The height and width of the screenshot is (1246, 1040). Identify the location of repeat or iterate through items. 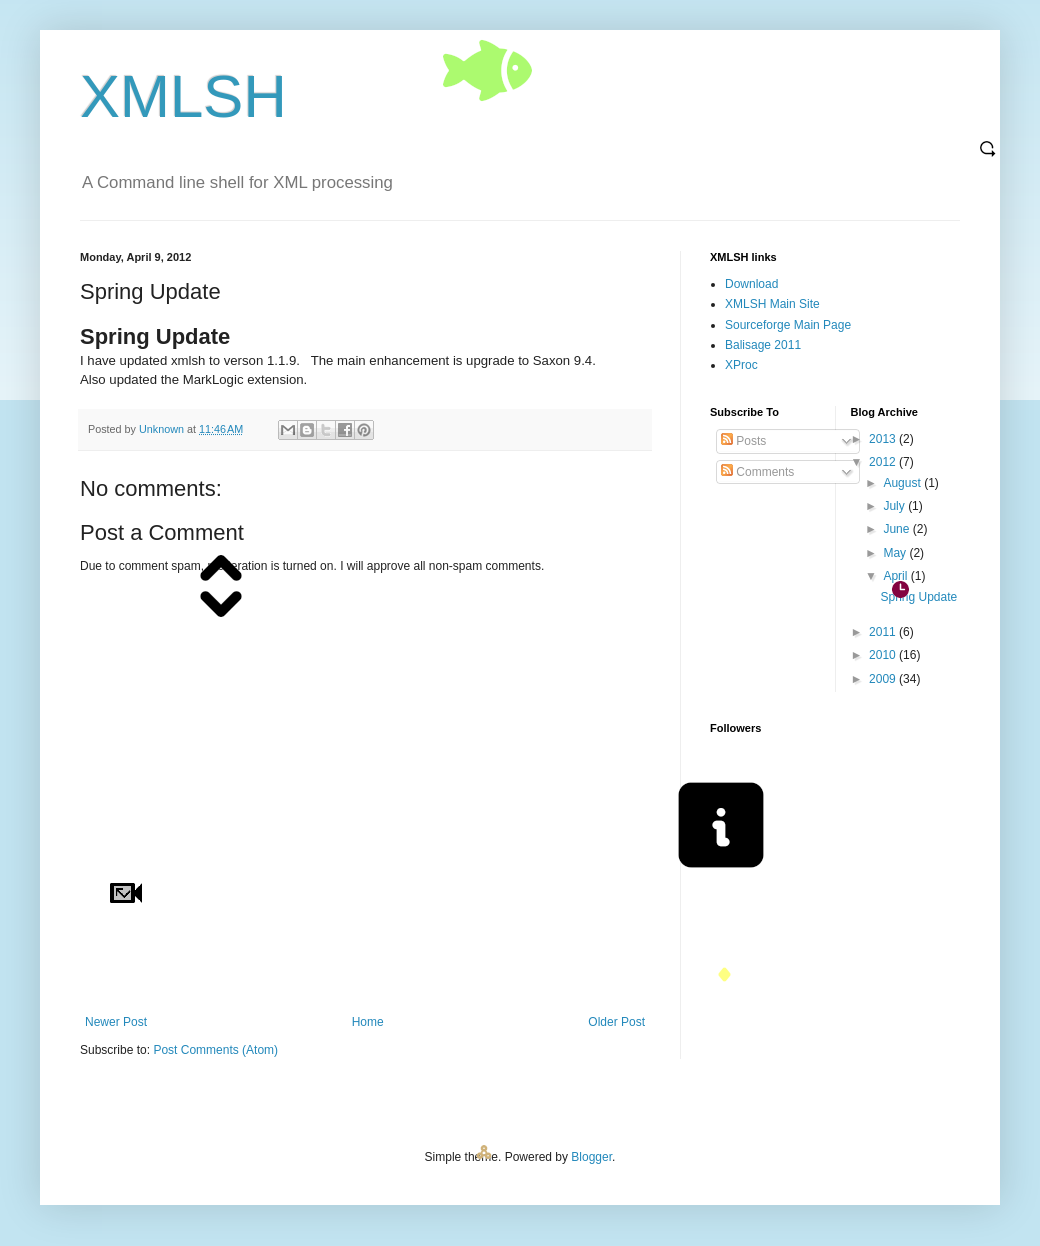
(987, 148).